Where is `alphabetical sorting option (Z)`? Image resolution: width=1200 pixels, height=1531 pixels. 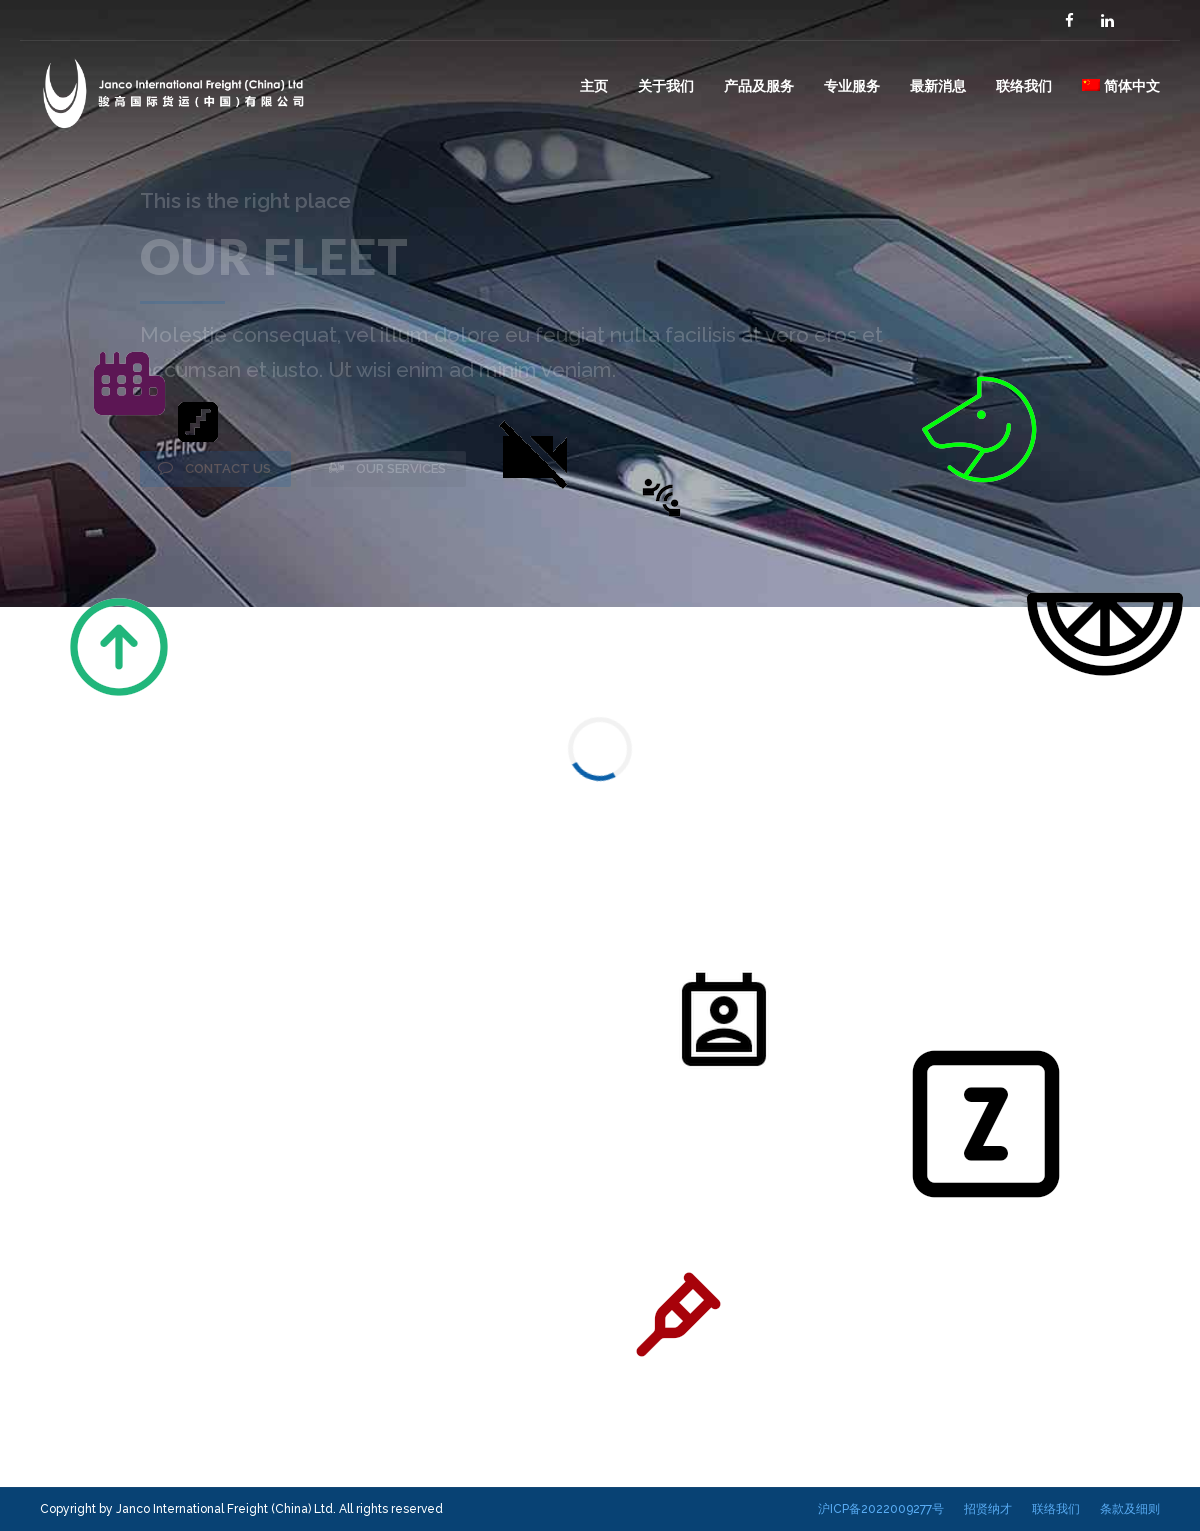
alphabetical sorting option (Z) is located at coordinates (986, 1124).